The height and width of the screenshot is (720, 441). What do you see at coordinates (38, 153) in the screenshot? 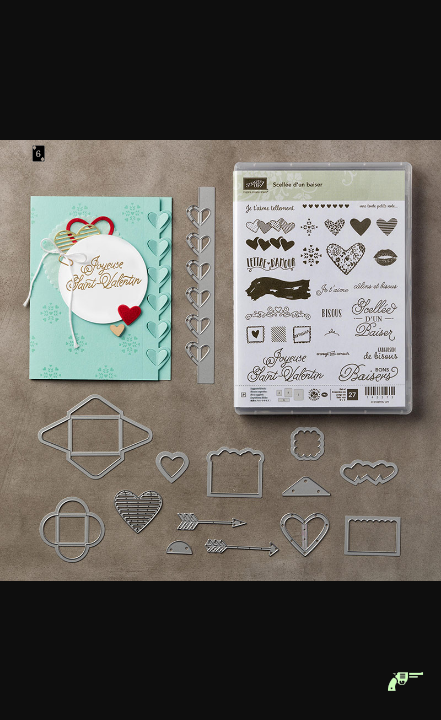
I see `six of diamonds playing card` at bounding box center [38, 153].